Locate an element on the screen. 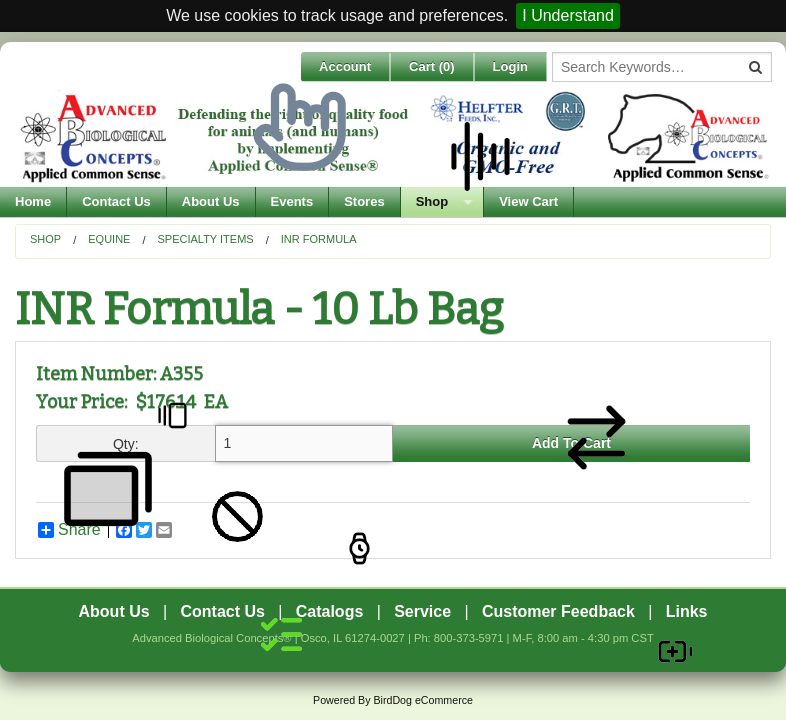 This screenshot has height=720, width=786. view watch or wearable device settings is located at coordinates (359, 548).